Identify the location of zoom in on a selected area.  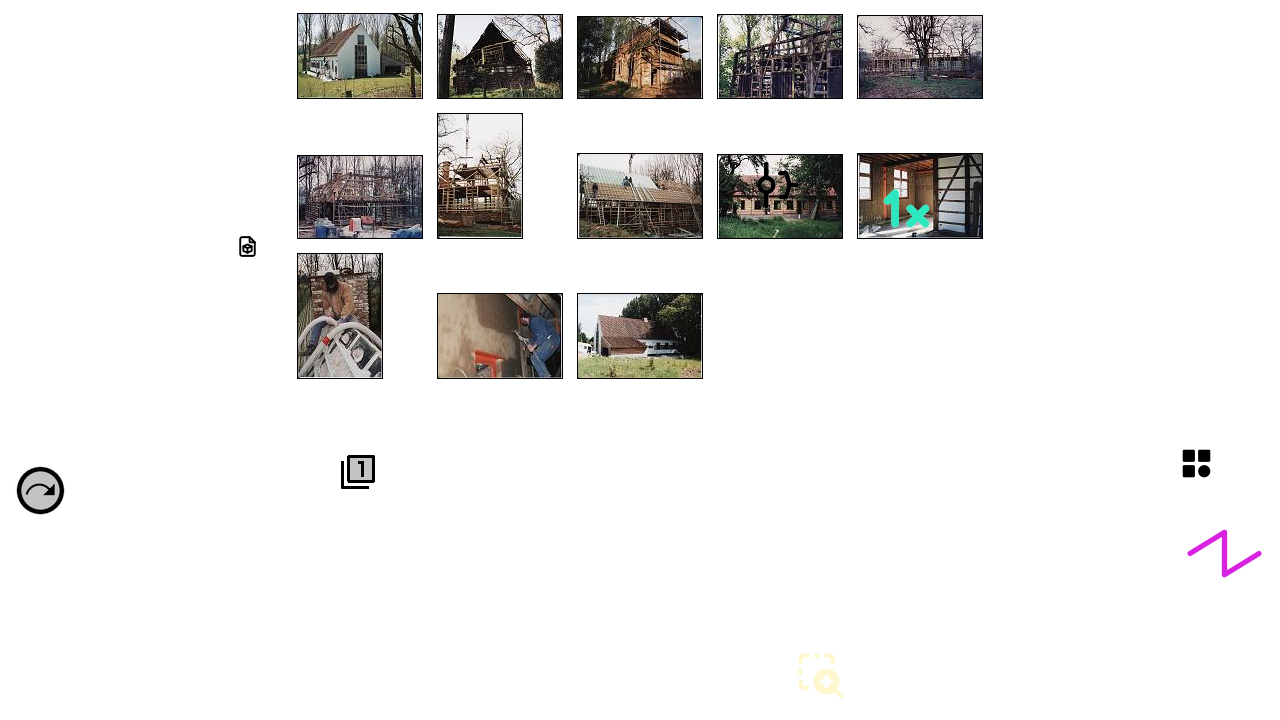
(820, 675).